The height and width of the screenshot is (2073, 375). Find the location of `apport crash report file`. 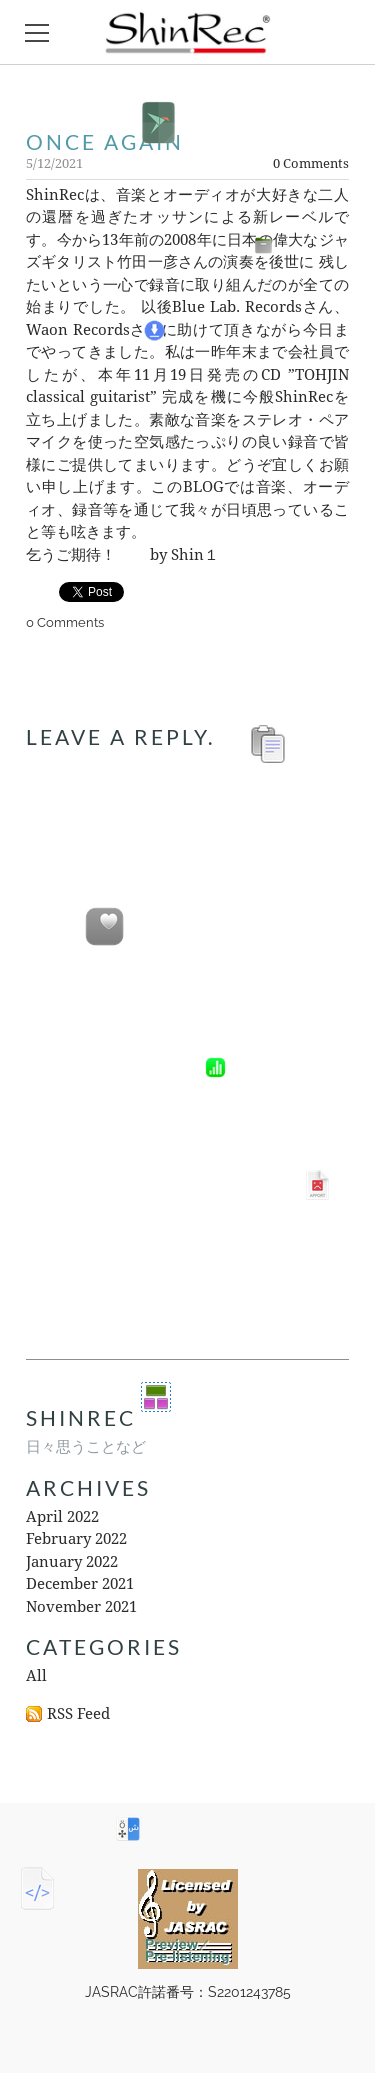

apport crash report file is located at coordinates (317, 1185).